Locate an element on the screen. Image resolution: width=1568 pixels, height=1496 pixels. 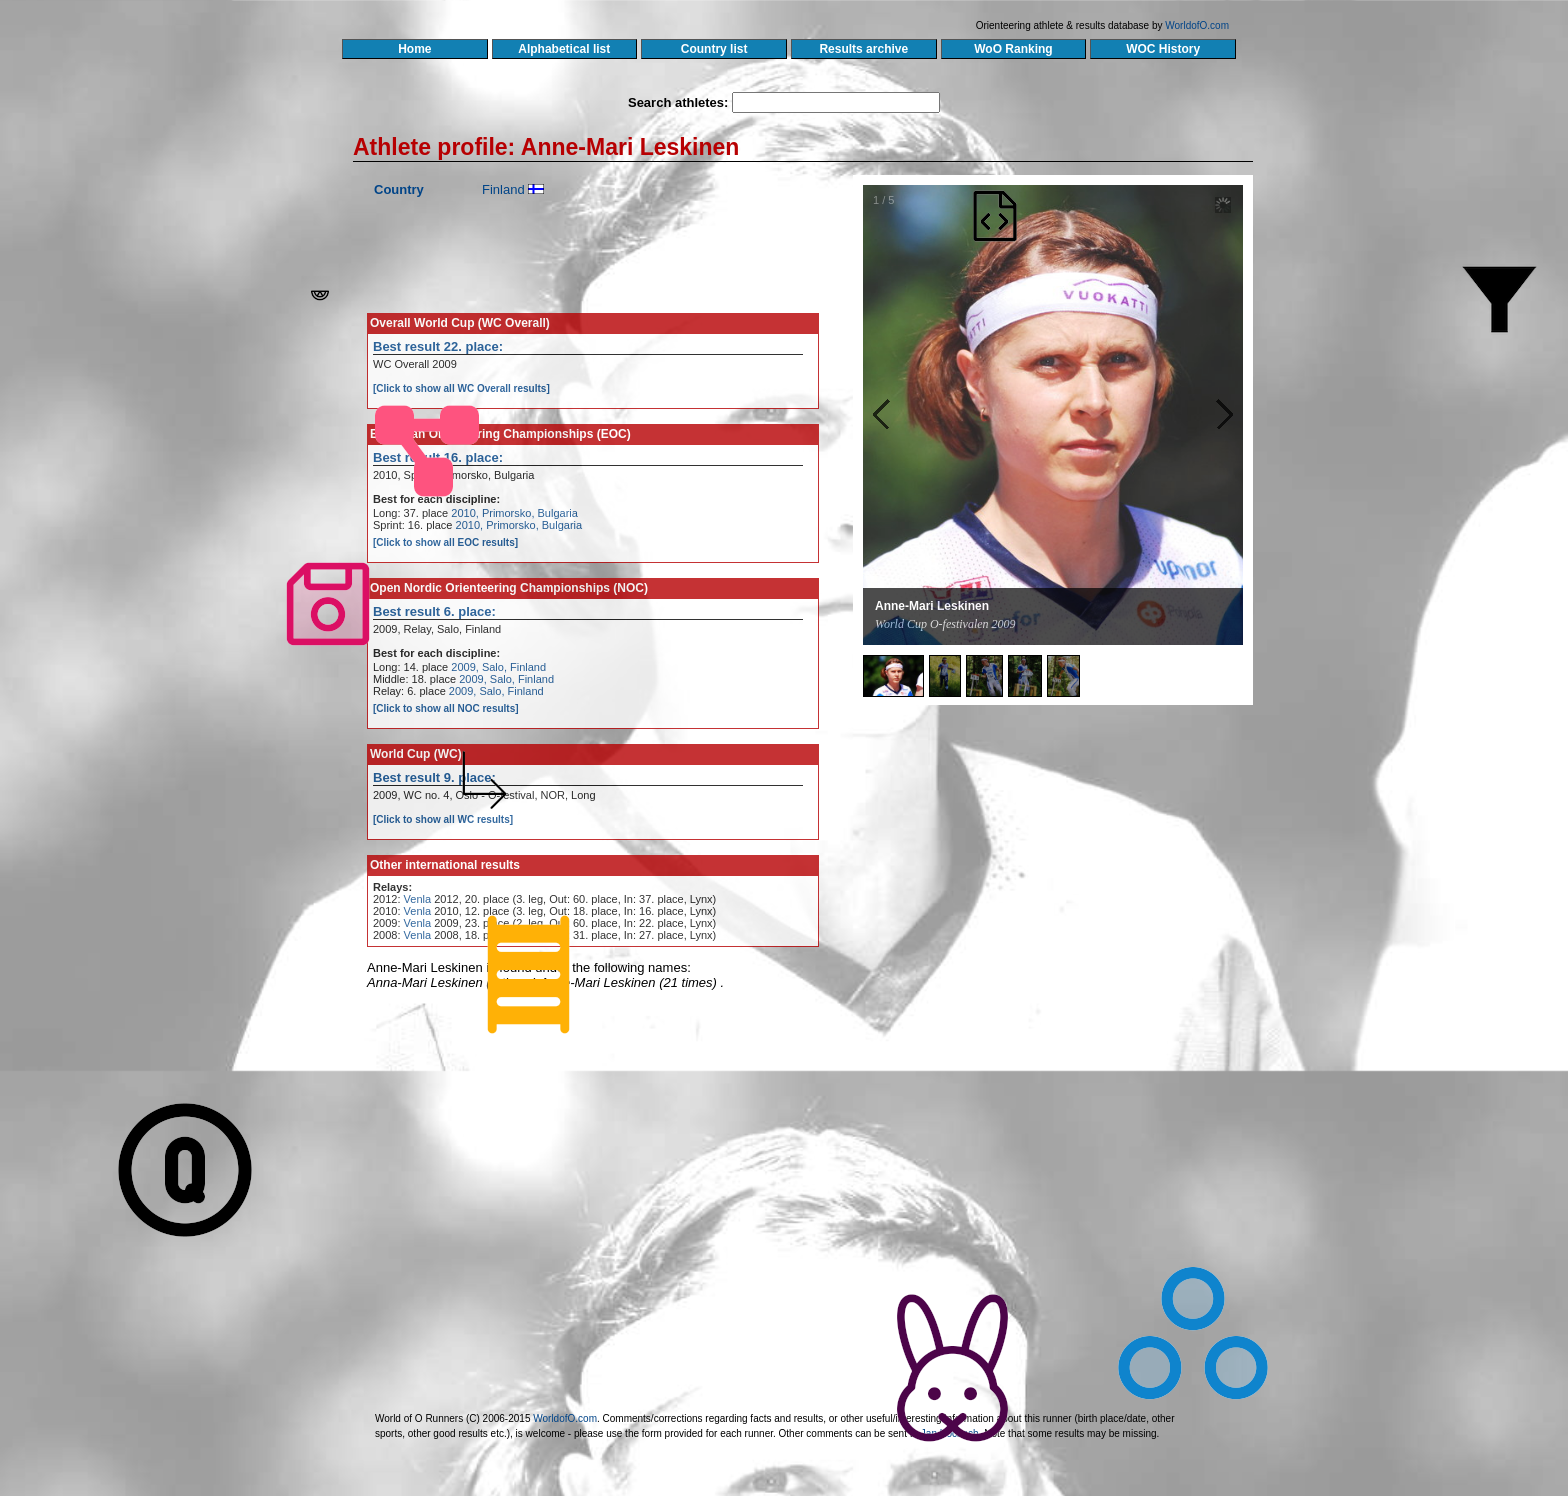
move item down and to the right is located at coordinates (480, 780).